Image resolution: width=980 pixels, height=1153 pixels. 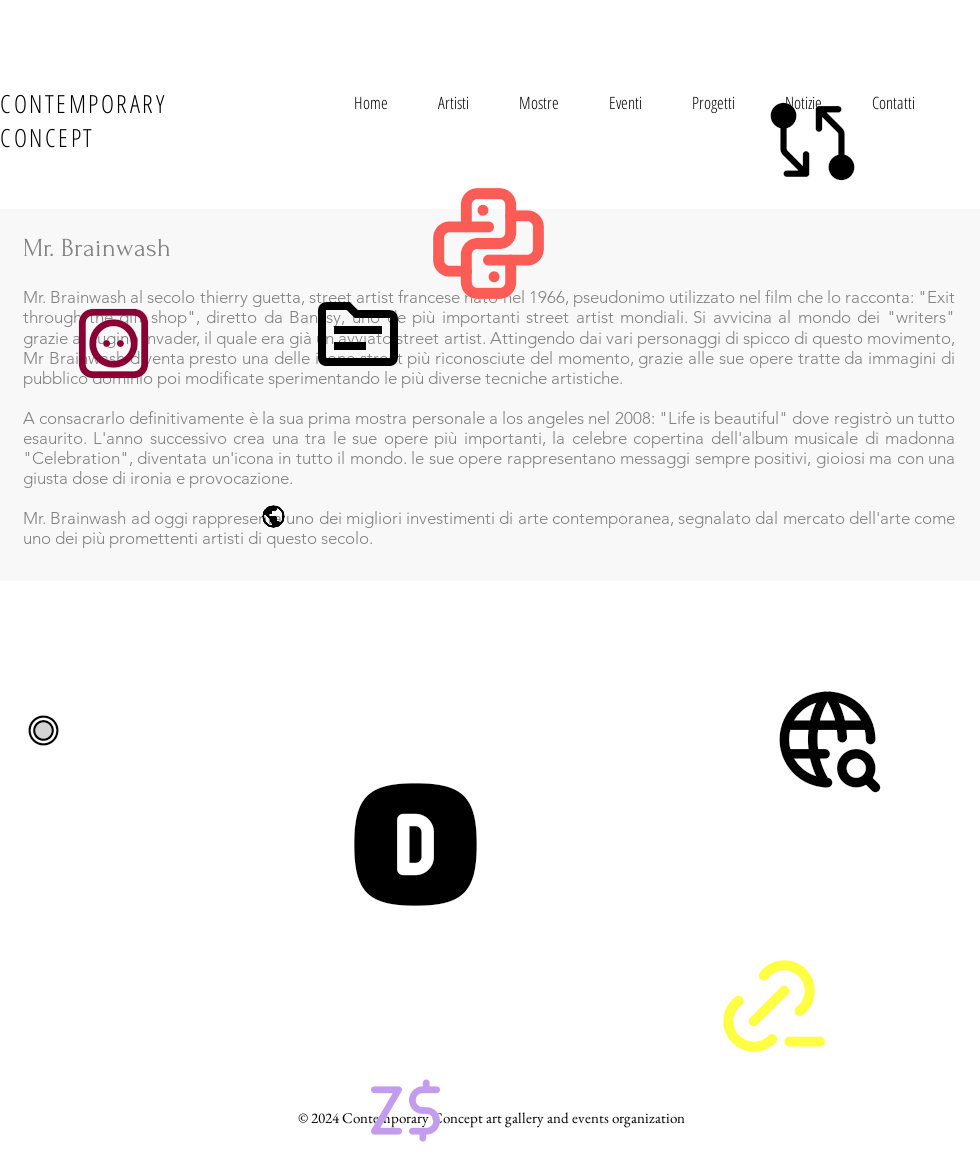 What do you see at coordinates (415, 844) in the screenshot?
I see `indicates a "D" grade or rating` at bounding box center [415, 844].